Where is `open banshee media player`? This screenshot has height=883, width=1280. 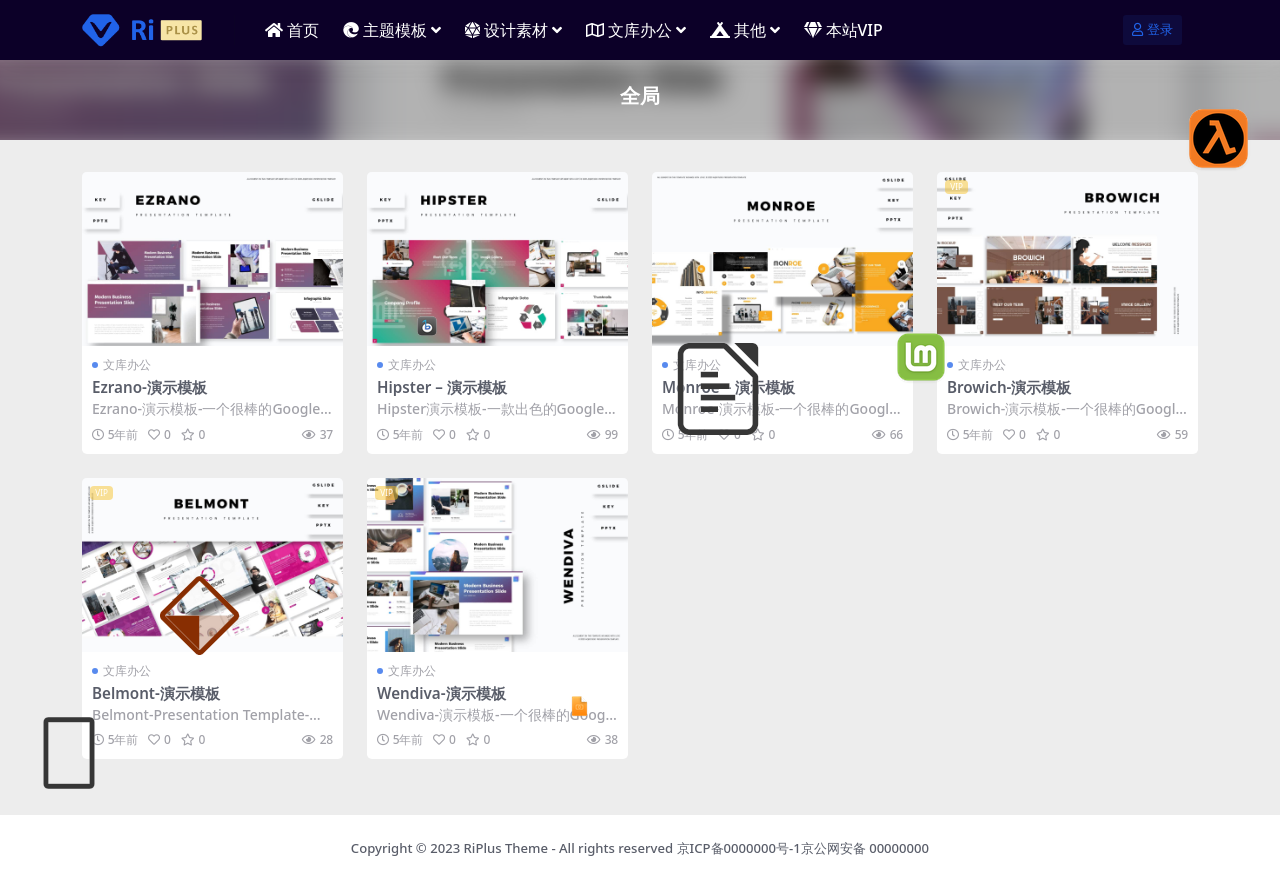
open banshee media player is located at coordinates (427, 326).